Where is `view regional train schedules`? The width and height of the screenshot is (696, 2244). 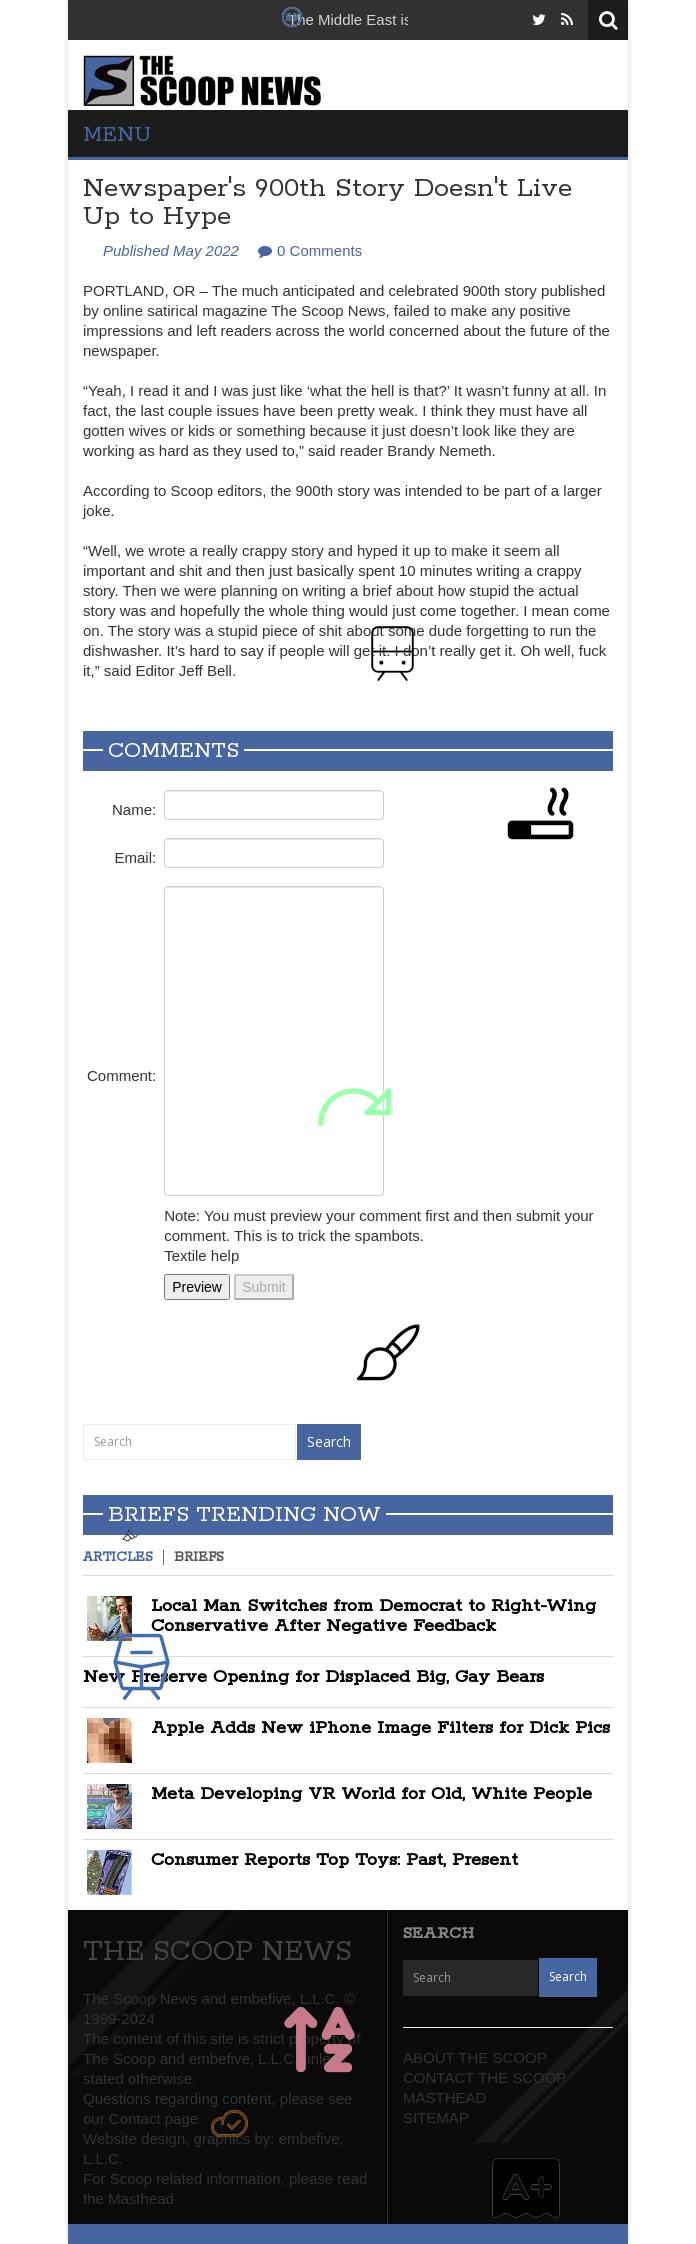
view regional train schedules is located at coordinates (141, 1664).